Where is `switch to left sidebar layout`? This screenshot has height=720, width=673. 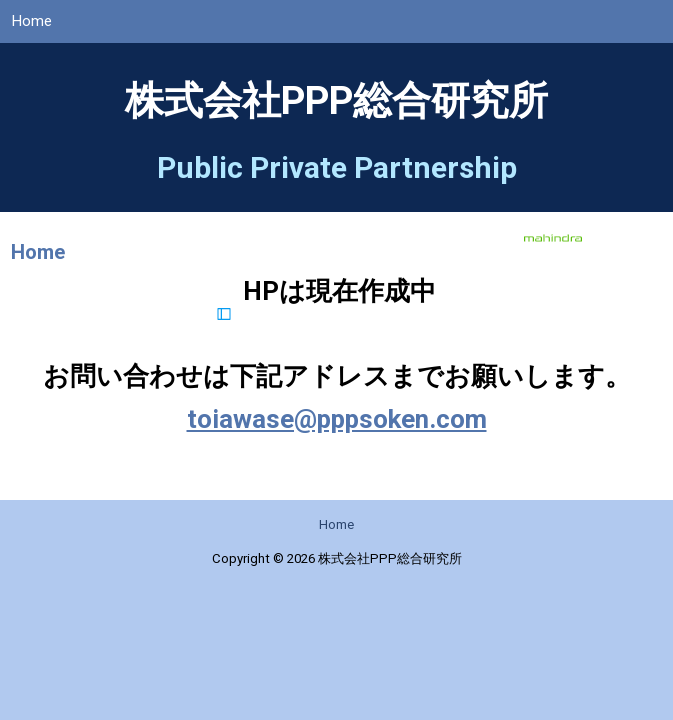
switch to left sidebar layout is located at coordinates (224, 314).